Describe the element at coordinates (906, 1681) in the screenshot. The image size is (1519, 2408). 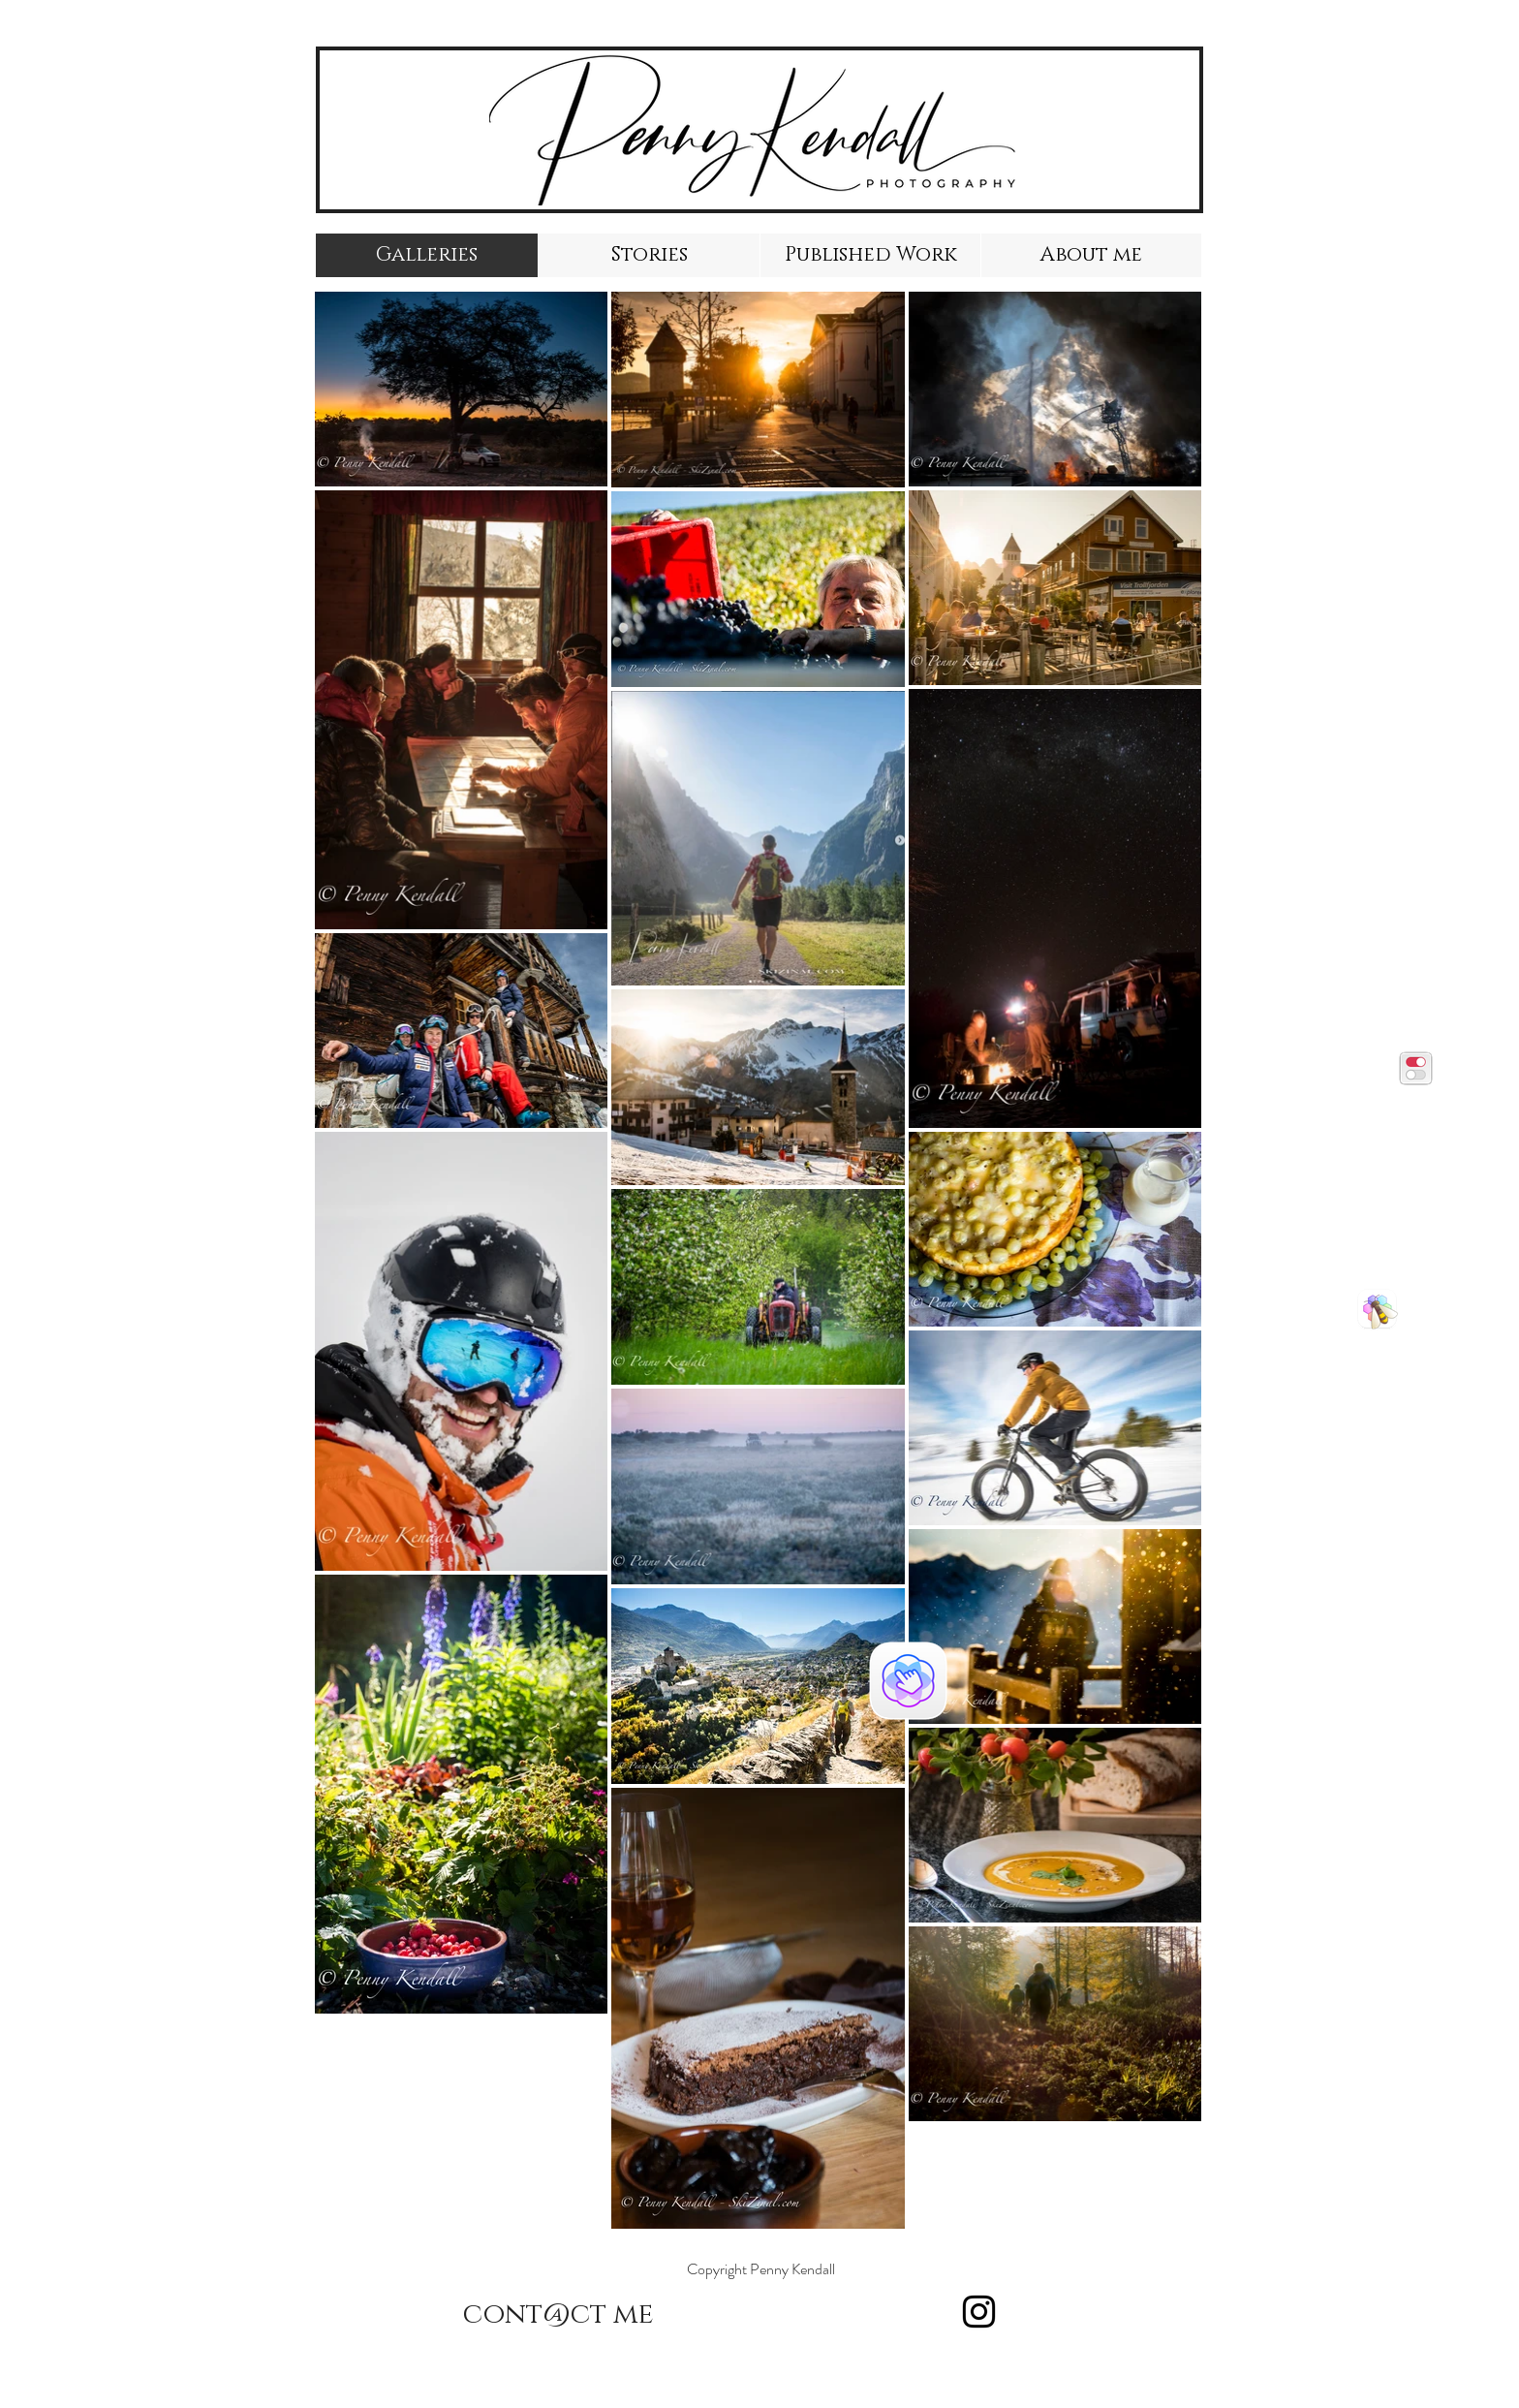
I see `open Gluon Scene Builder application` at that location.